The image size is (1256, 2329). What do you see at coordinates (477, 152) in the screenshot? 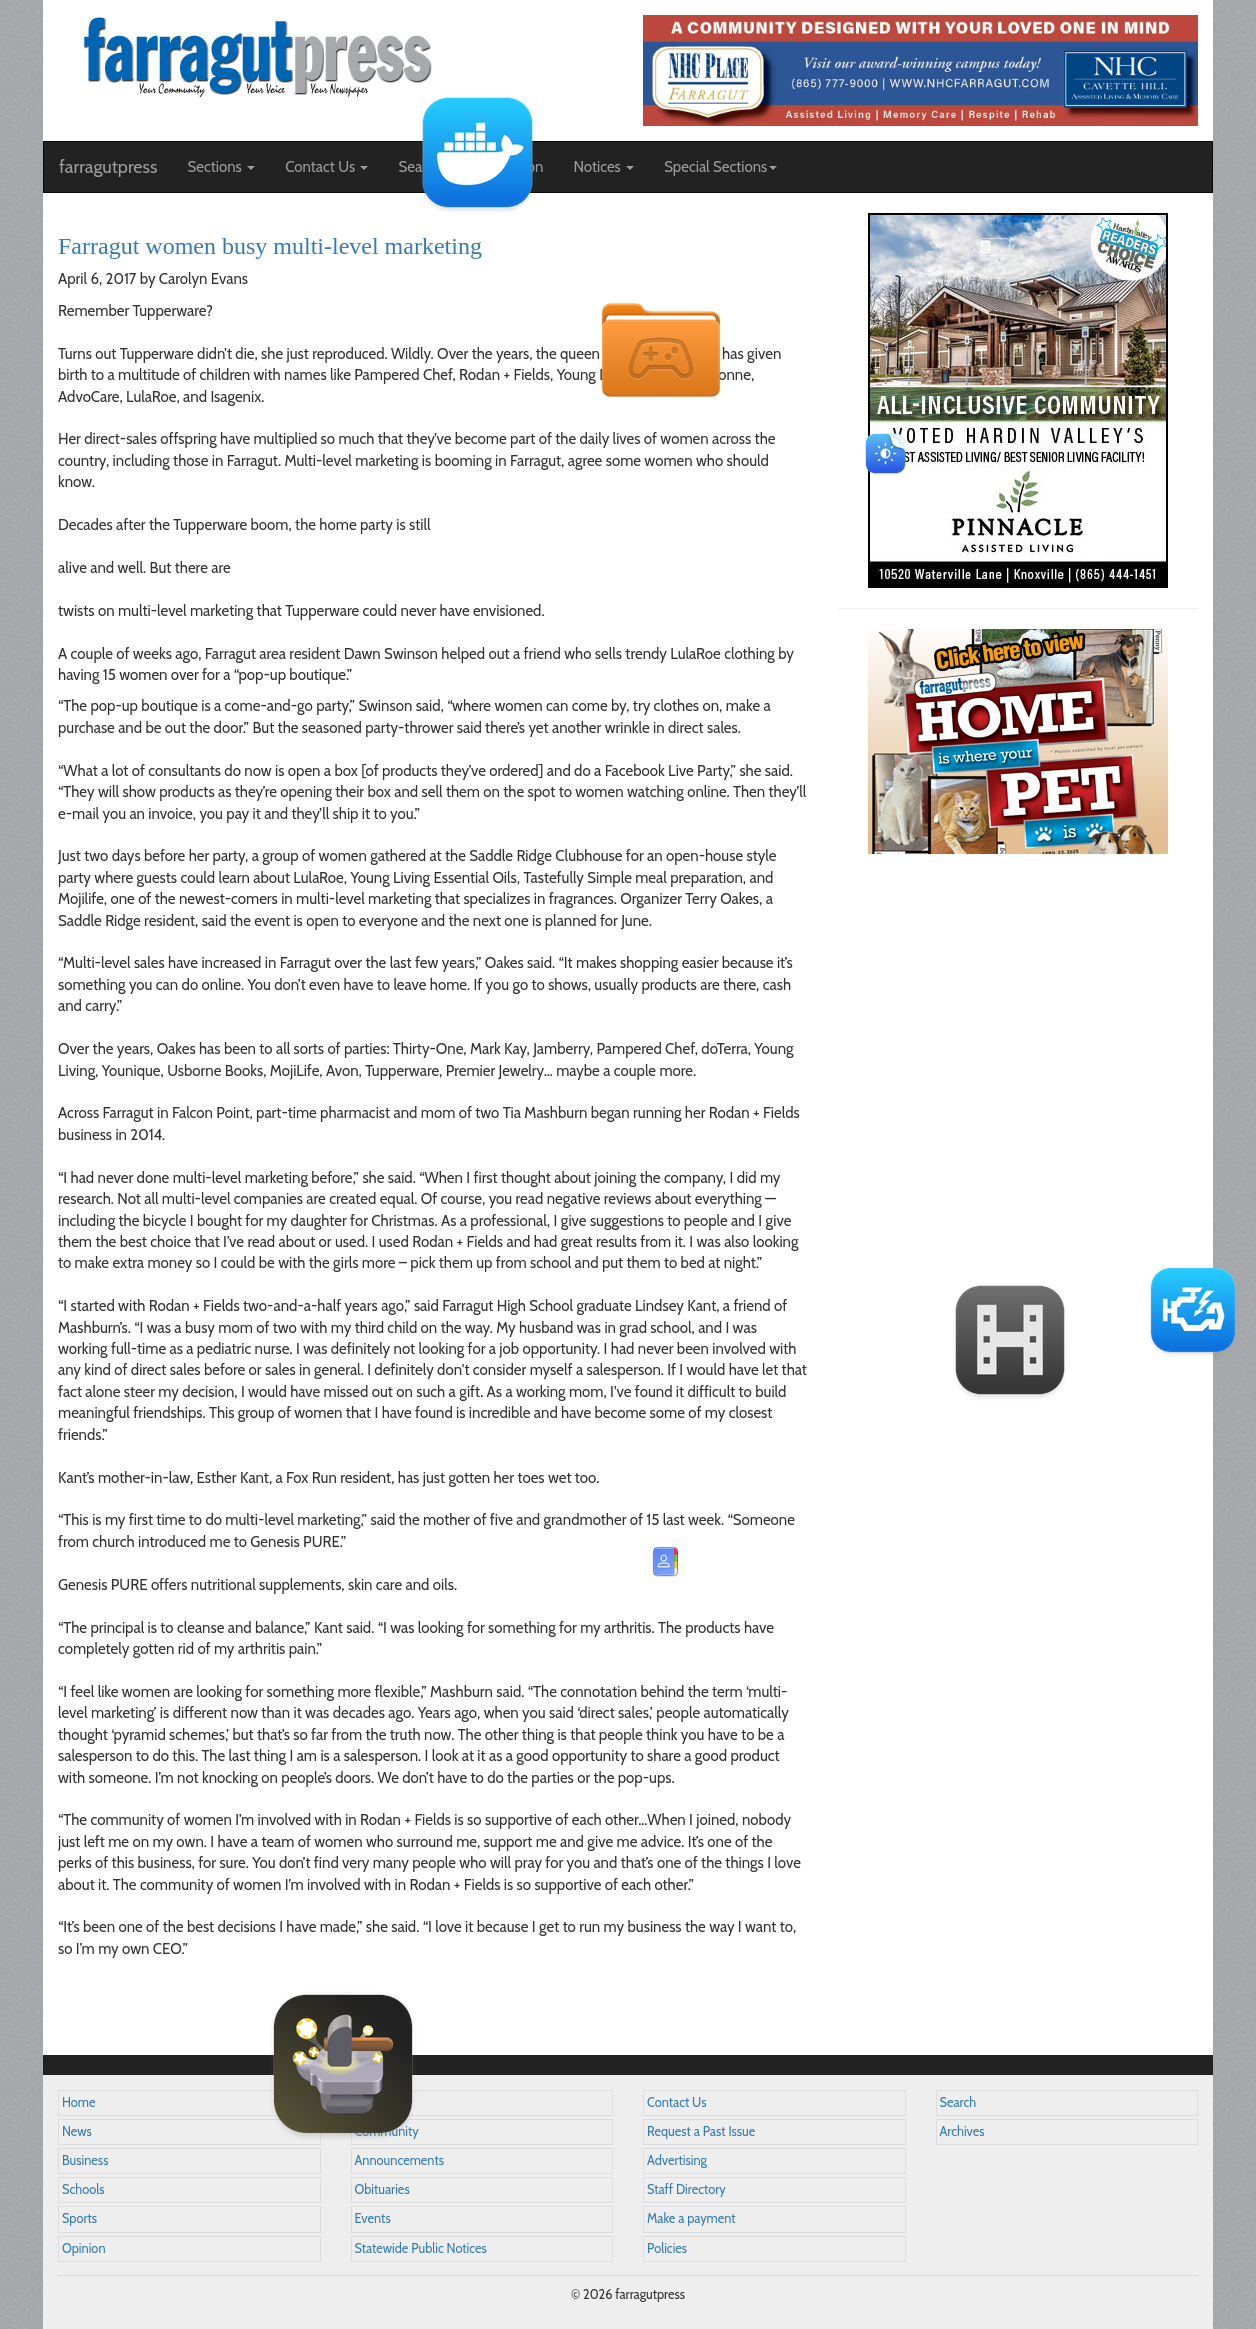
I see `open Docker desktop application` at bounding box center [477, 152].